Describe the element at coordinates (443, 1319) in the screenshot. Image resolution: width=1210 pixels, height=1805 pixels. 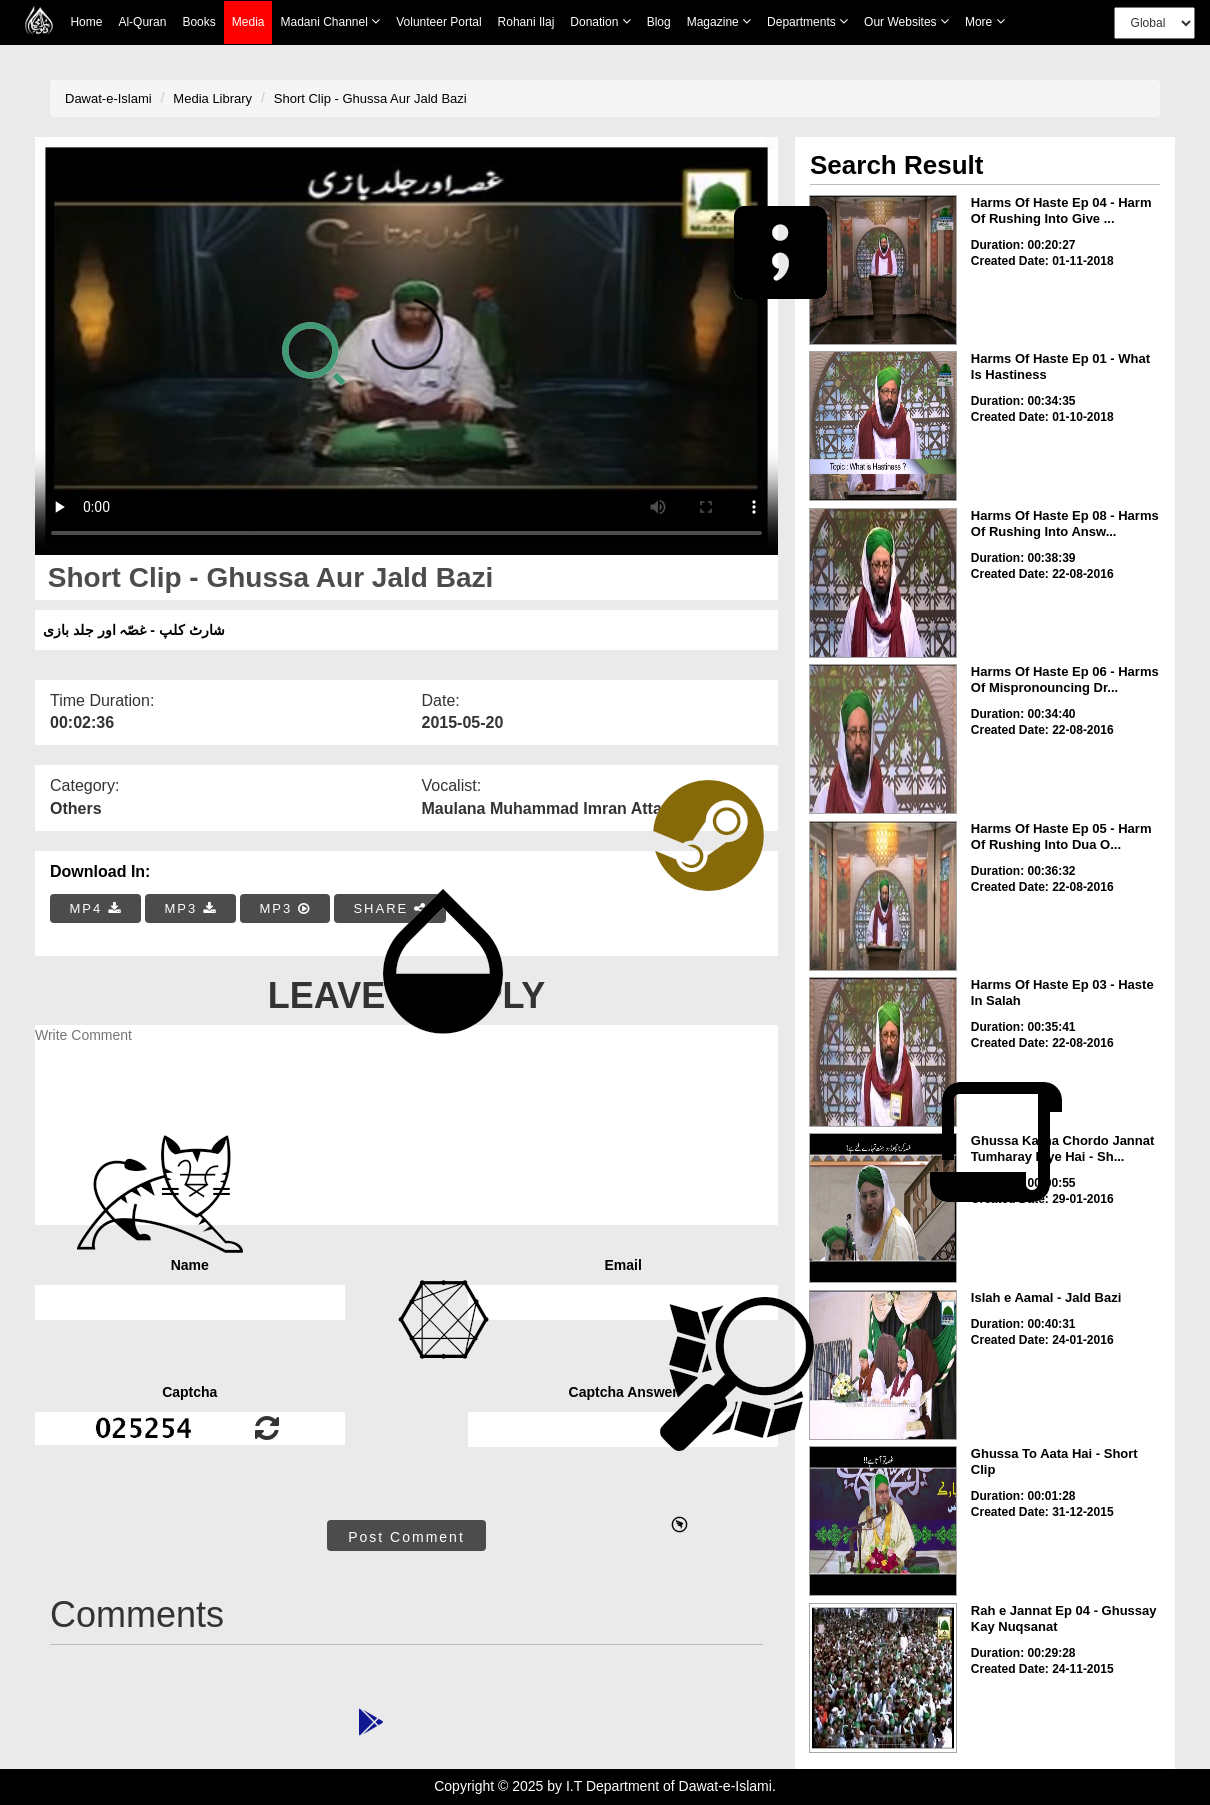
I see `connectdevelop brand logo` at that location.